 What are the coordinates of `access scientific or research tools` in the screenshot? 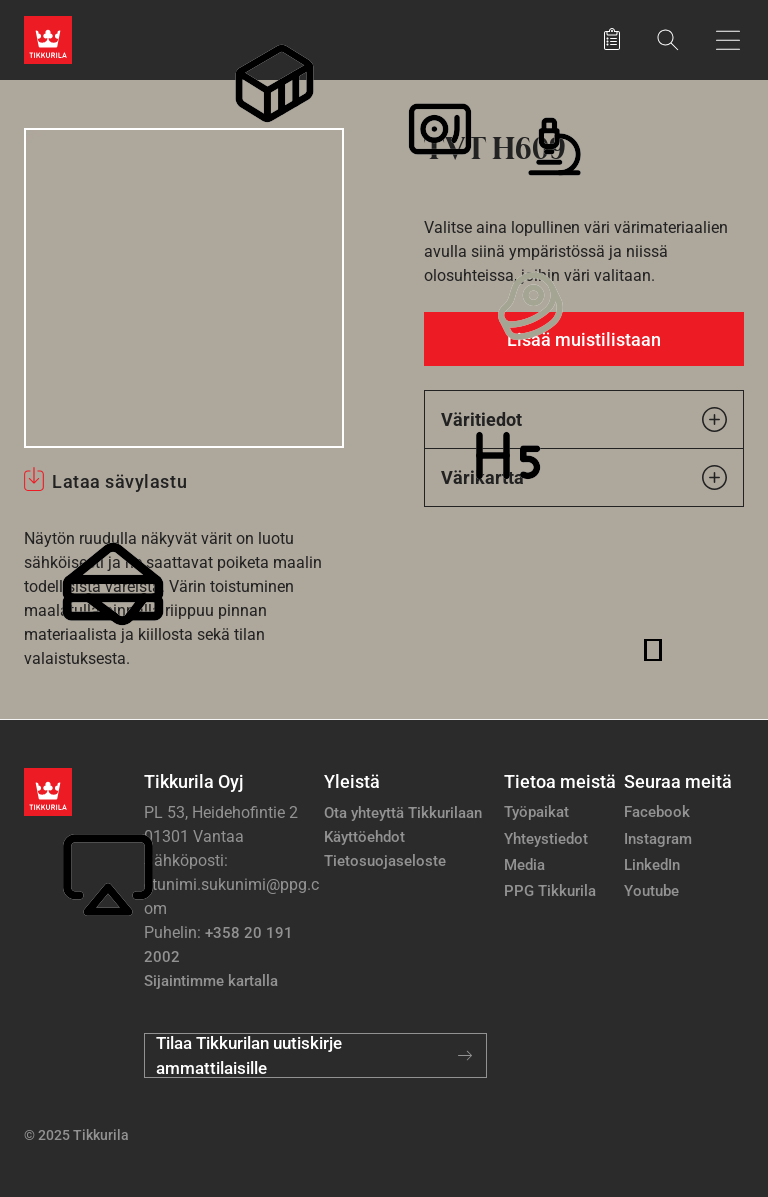 It's located at (554, 146).